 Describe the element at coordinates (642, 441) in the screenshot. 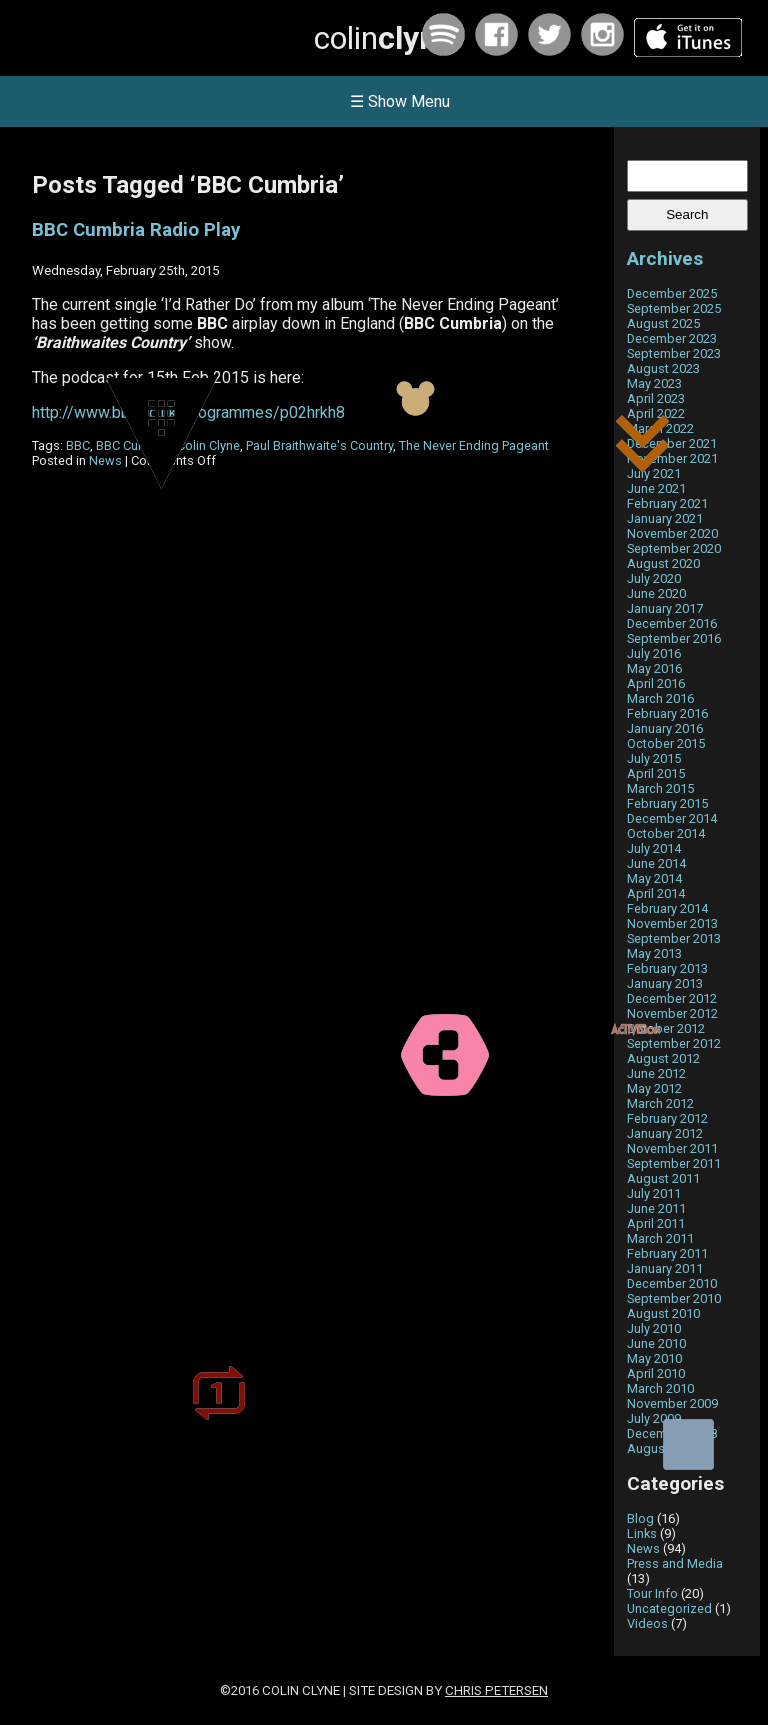

I see `scroll down to see more content` at that location.